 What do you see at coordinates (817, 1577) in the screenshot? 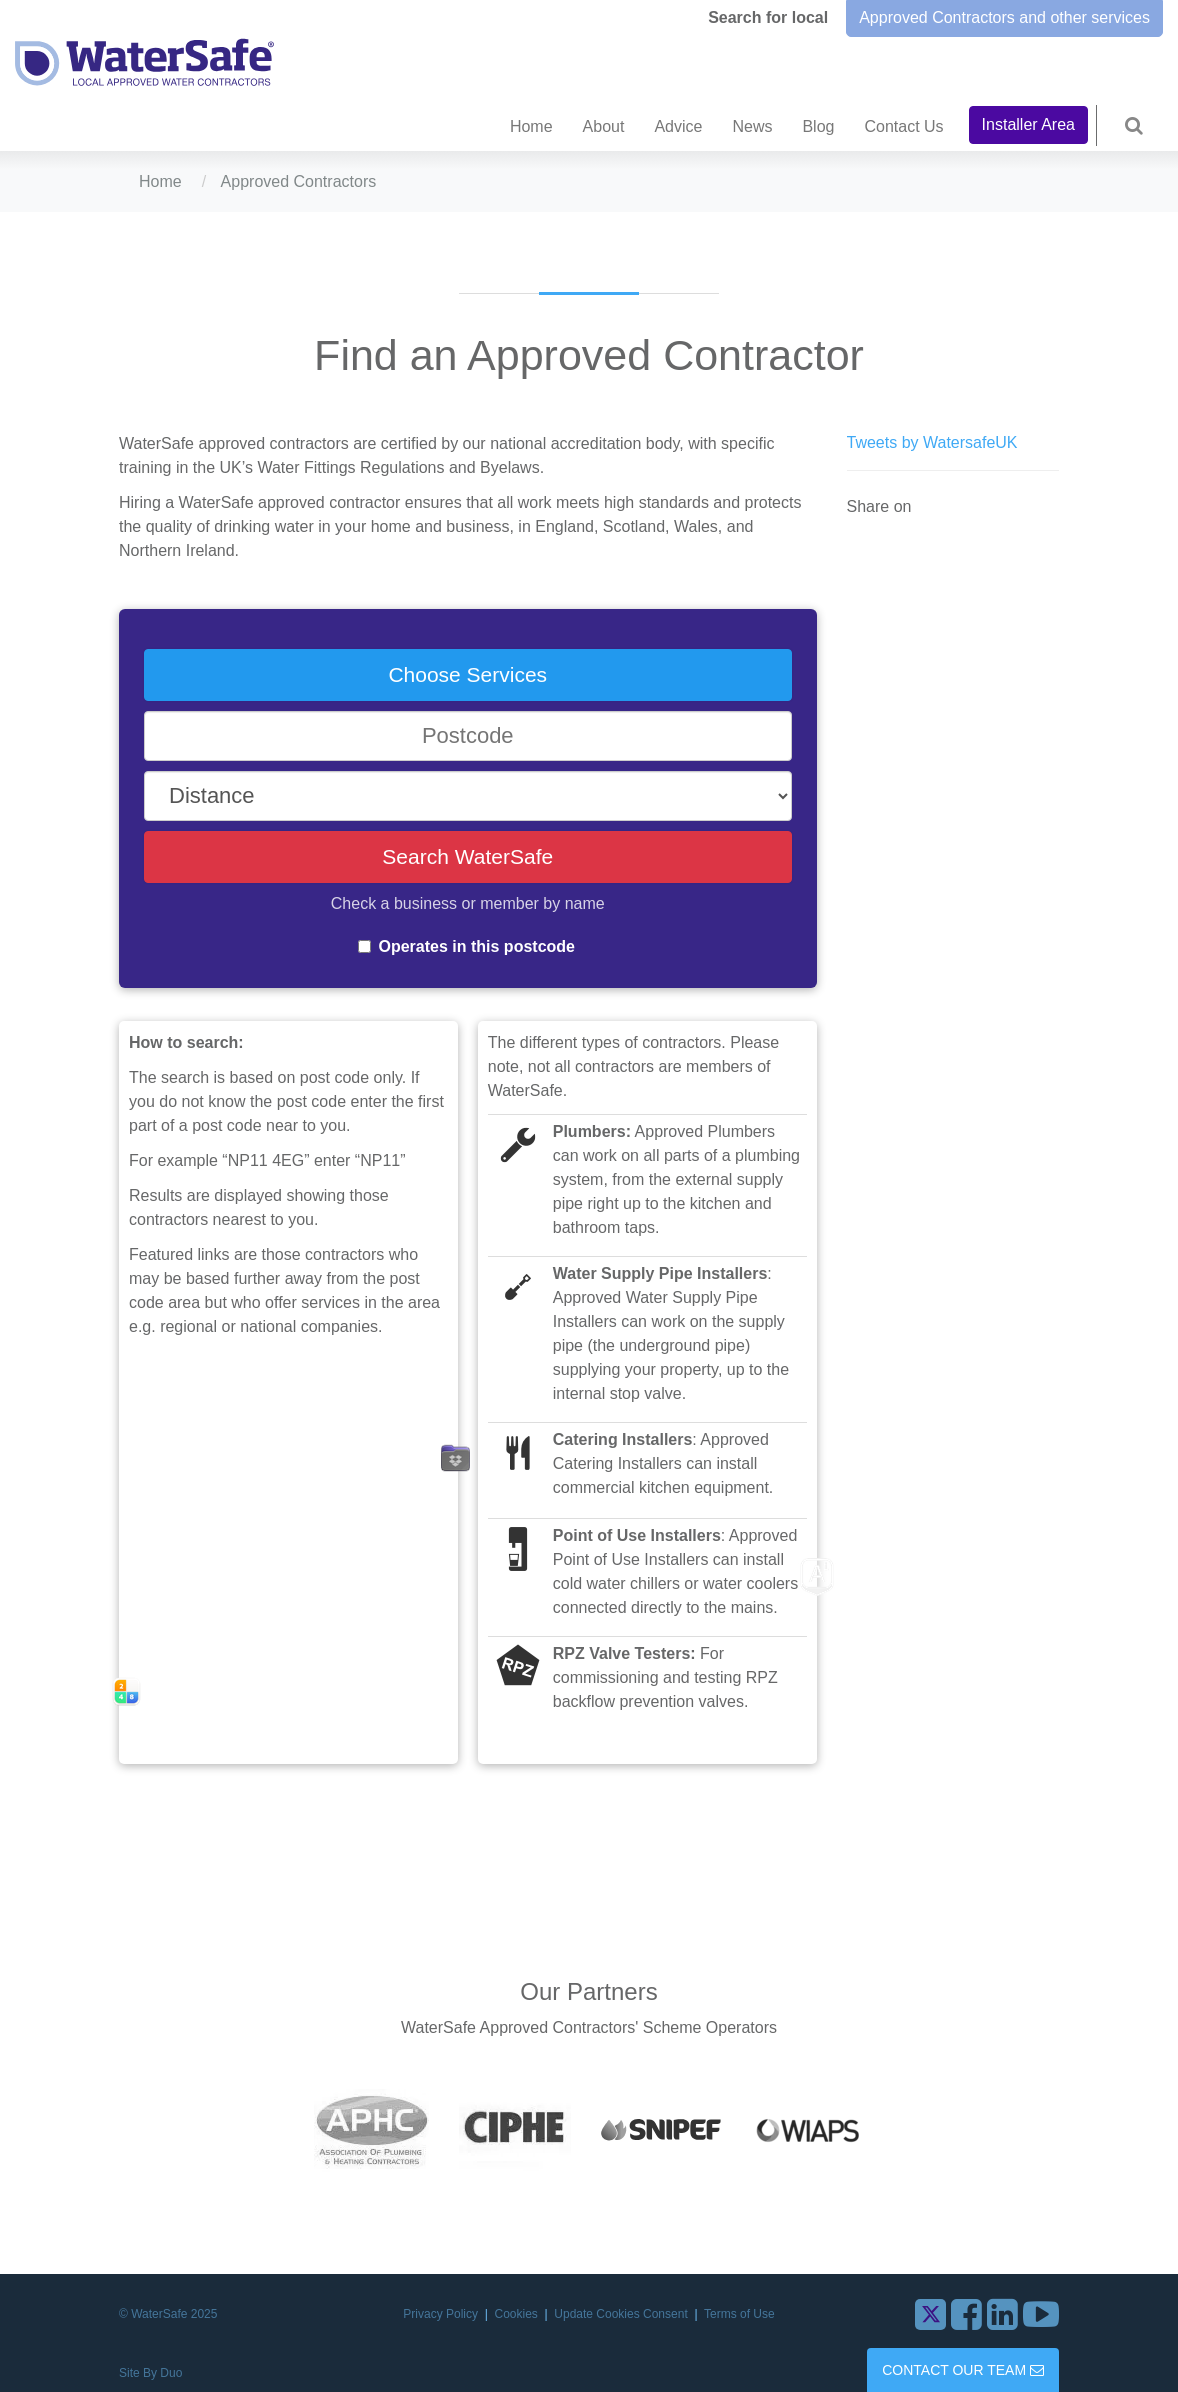
I see `indicates active keyboard input mode` at bounding box center [817, 1577].